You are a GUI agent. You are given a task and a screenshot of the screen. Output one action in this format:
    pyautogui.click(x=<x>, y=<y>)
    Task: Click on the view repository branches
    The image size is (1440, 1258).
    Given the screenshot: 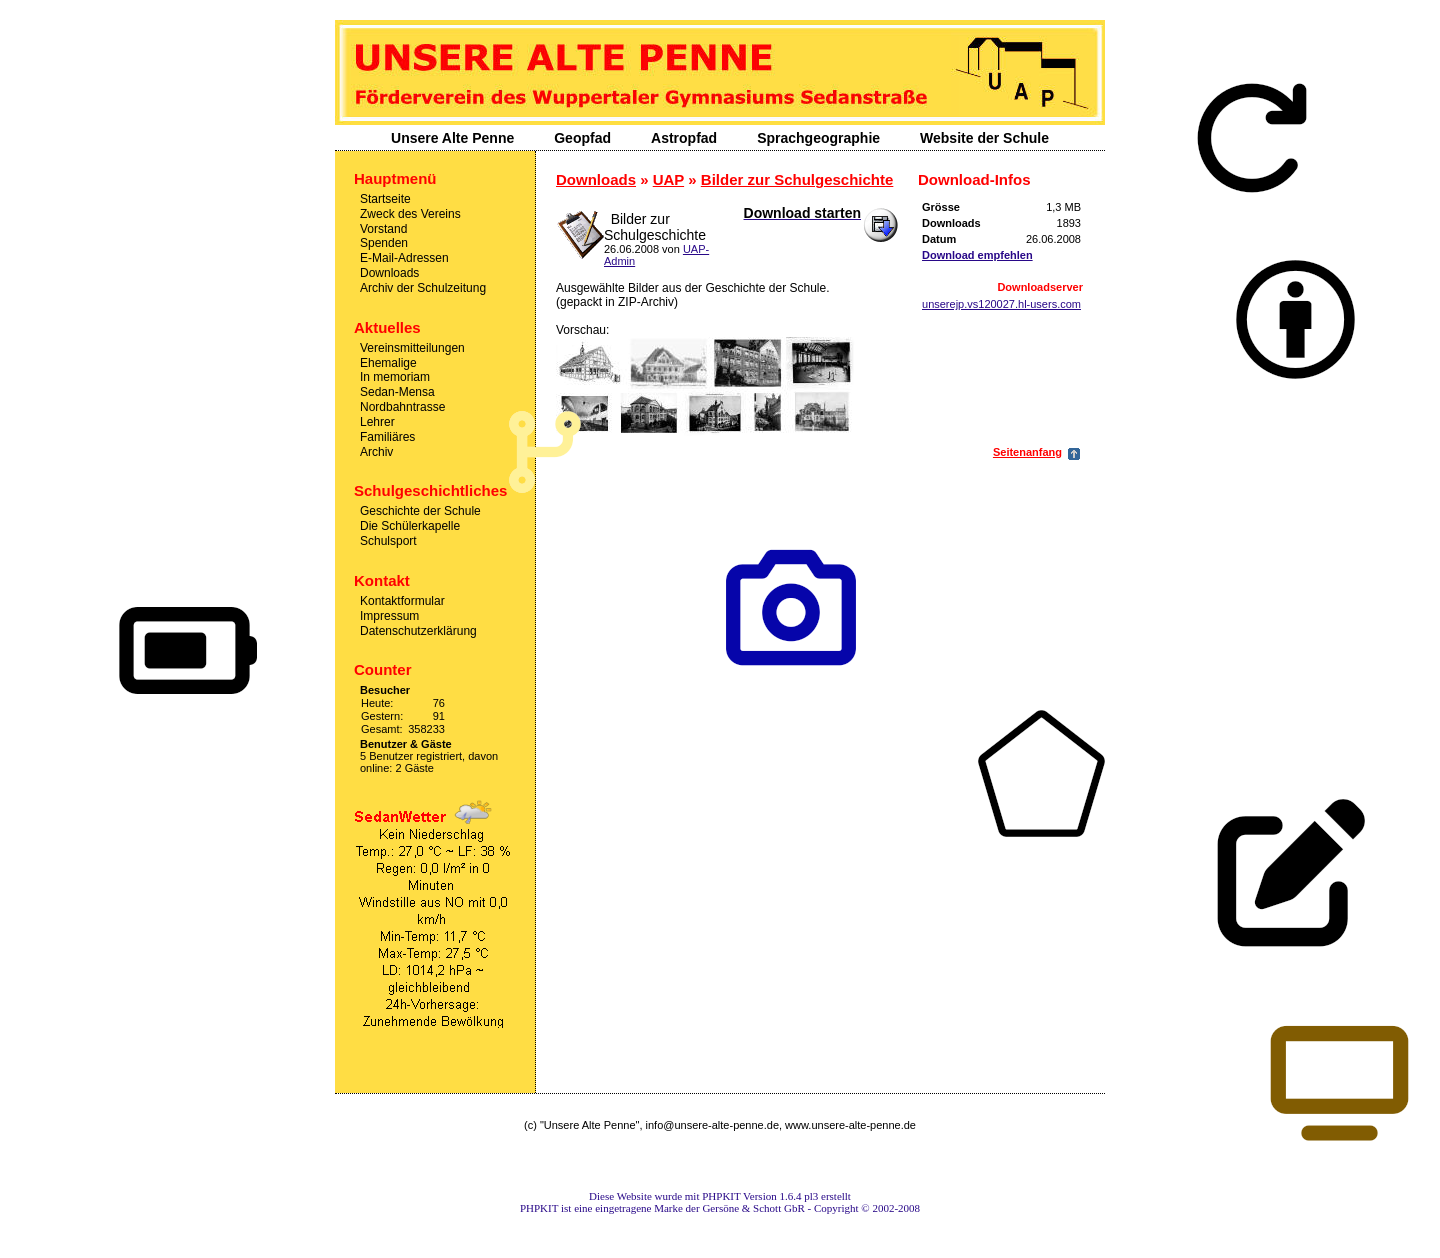 What is the action you would take?
    pyautogui.click(x=545, y=452)
    